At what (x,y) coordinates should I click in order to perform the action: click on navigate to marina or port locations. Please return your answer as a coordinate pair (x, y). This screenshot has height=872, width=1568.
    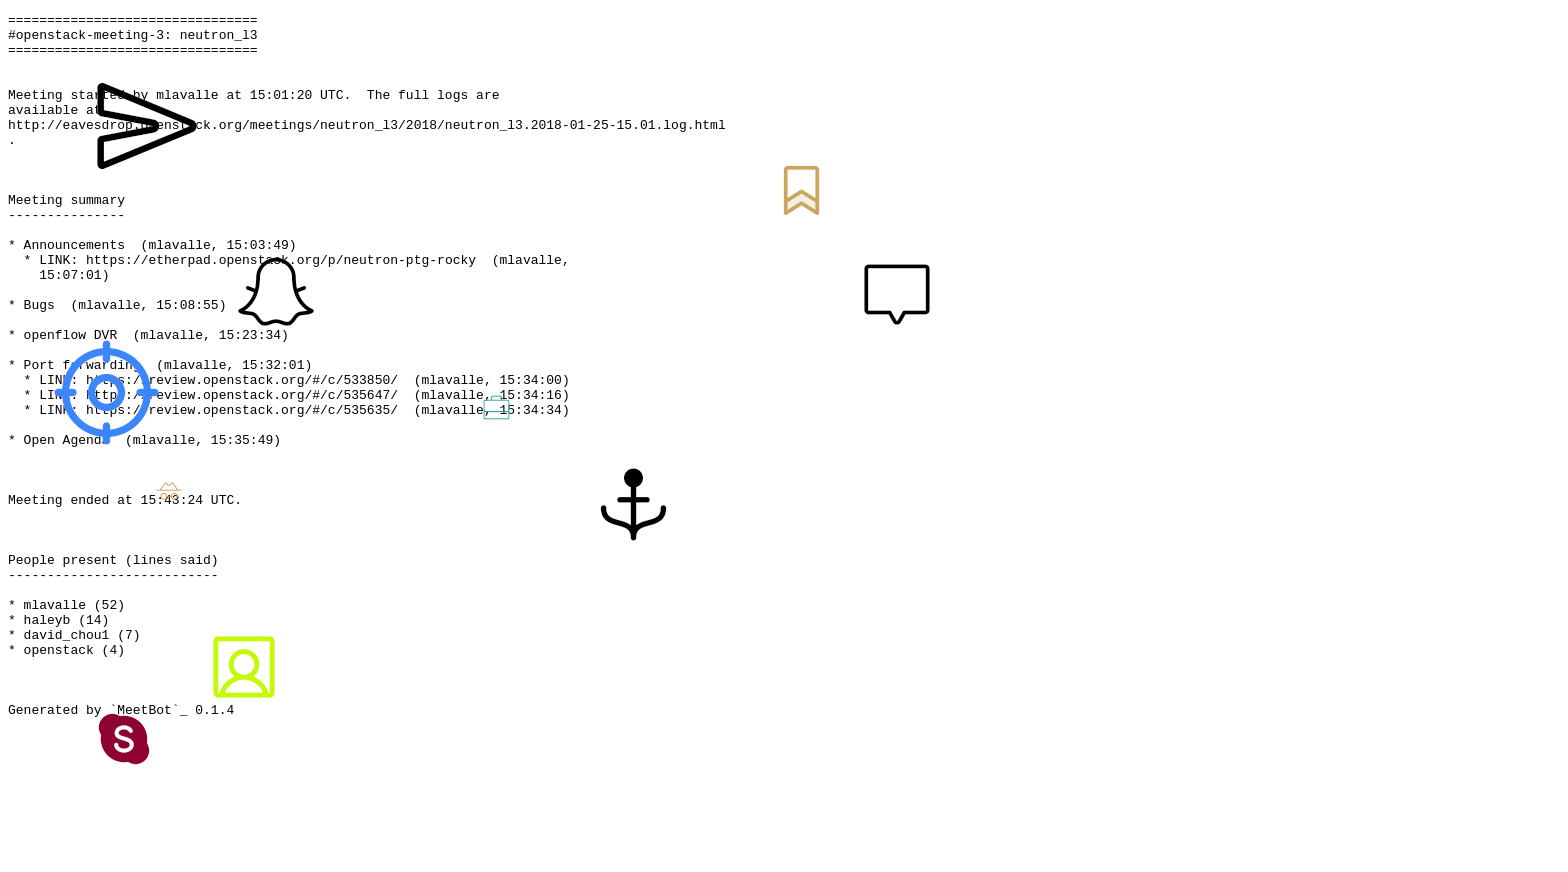
    Looking at the image, I should click on (633, 502).